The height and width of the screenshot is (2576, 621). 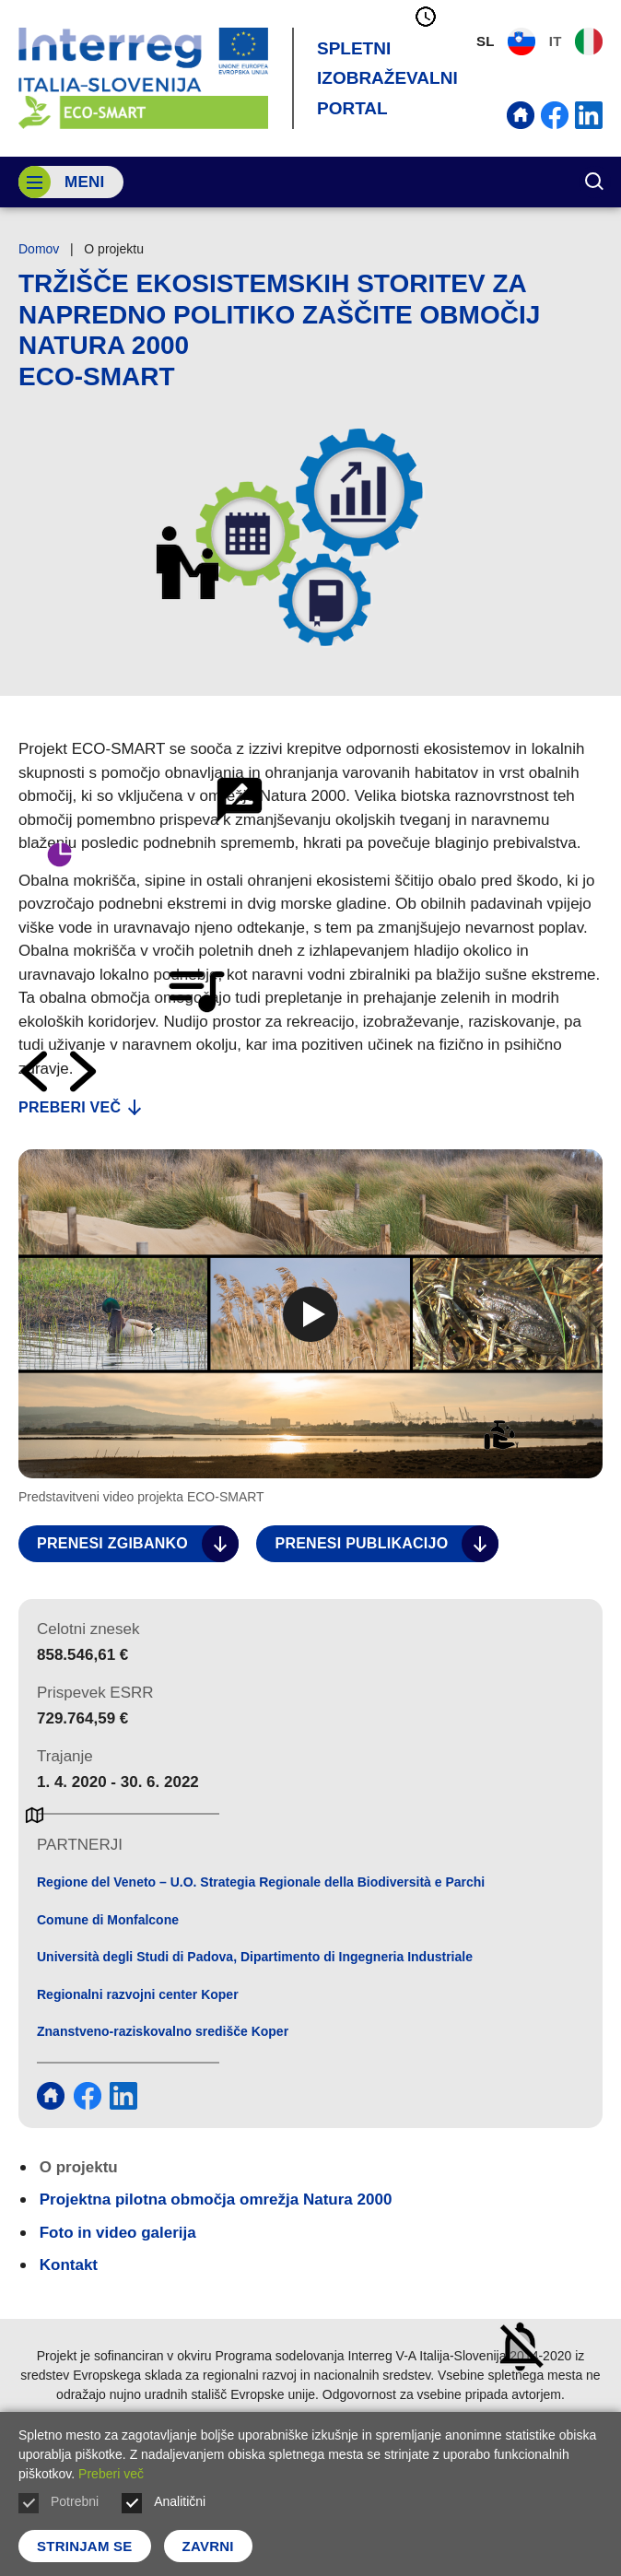 What do you see at coordinates (500, 1435) in the screenshot?
I see `hand washing or hygiene reminder` at bounding box center [500, 1435].